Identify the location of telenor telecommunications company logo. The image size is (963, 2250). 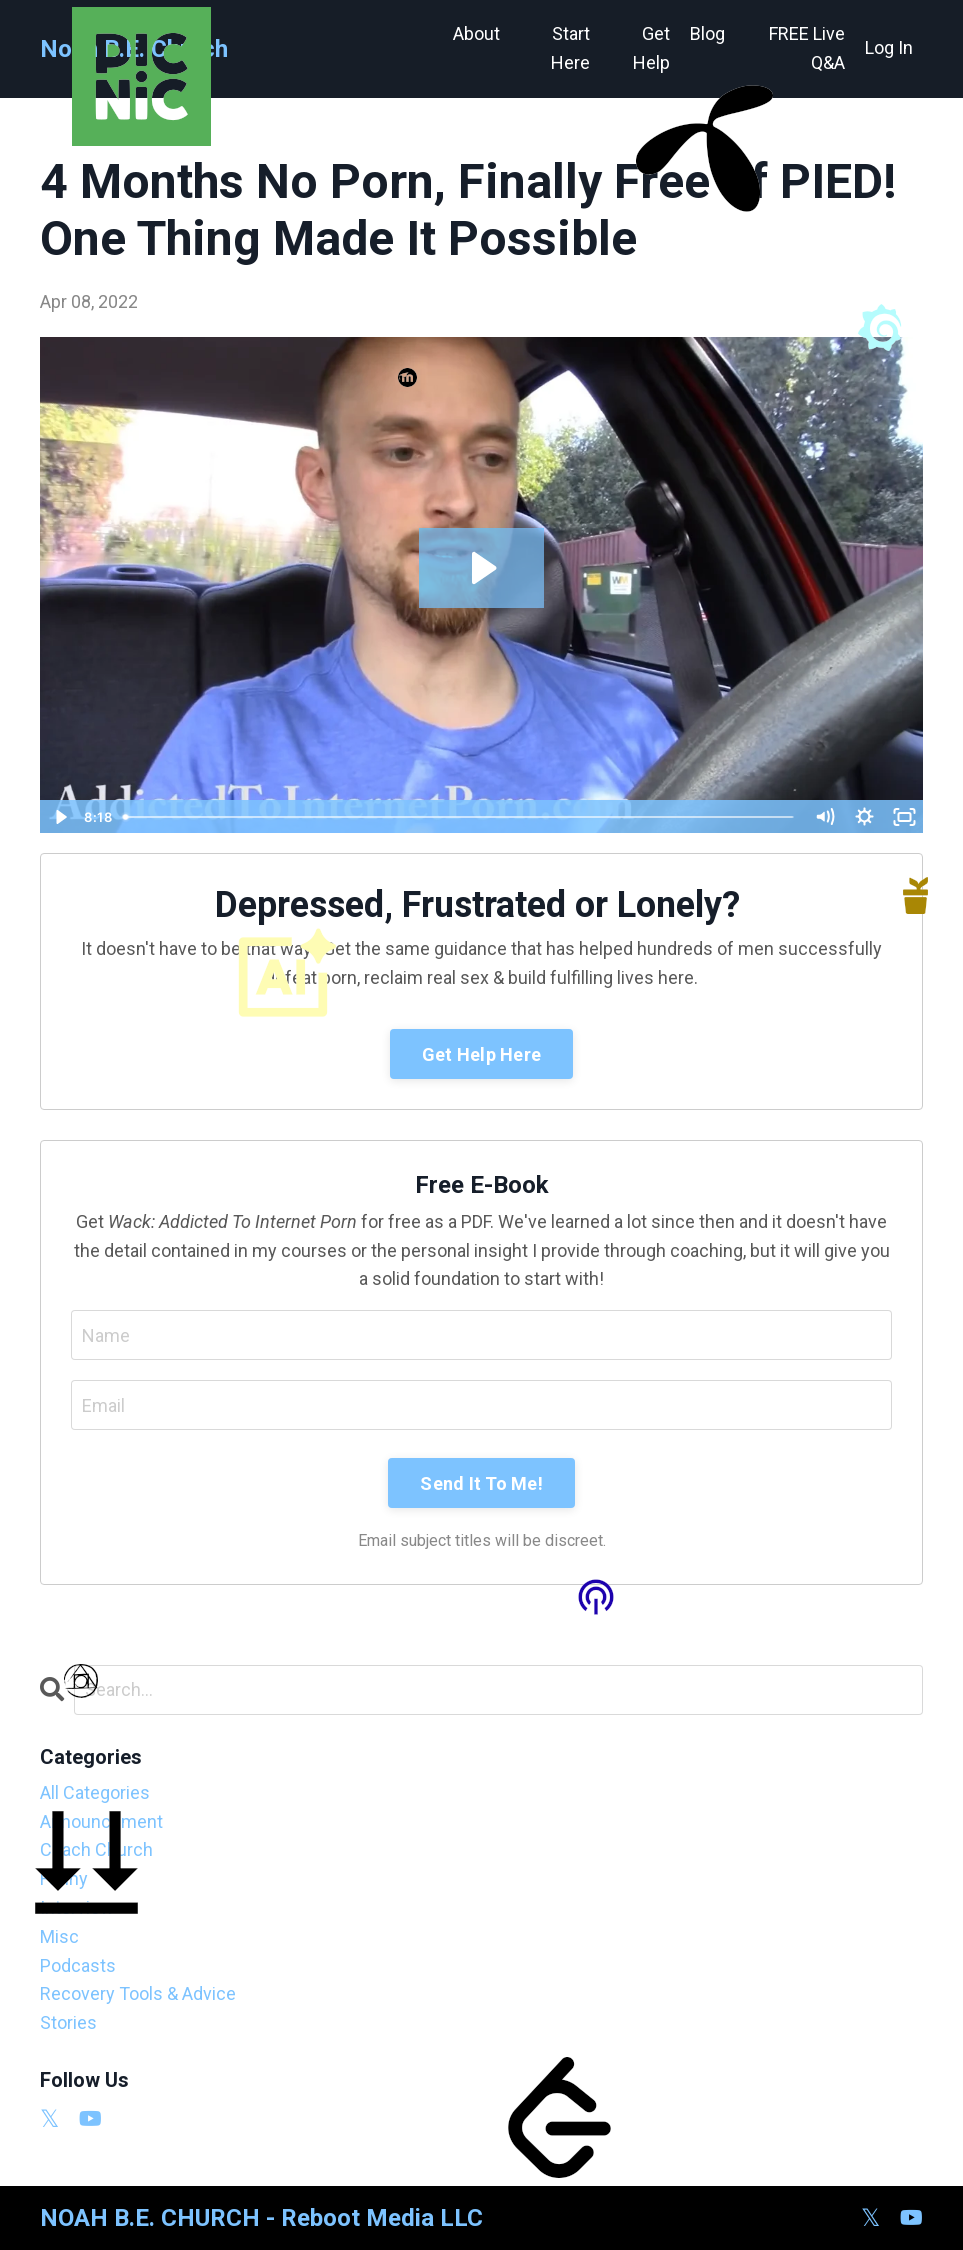
(704, 148).